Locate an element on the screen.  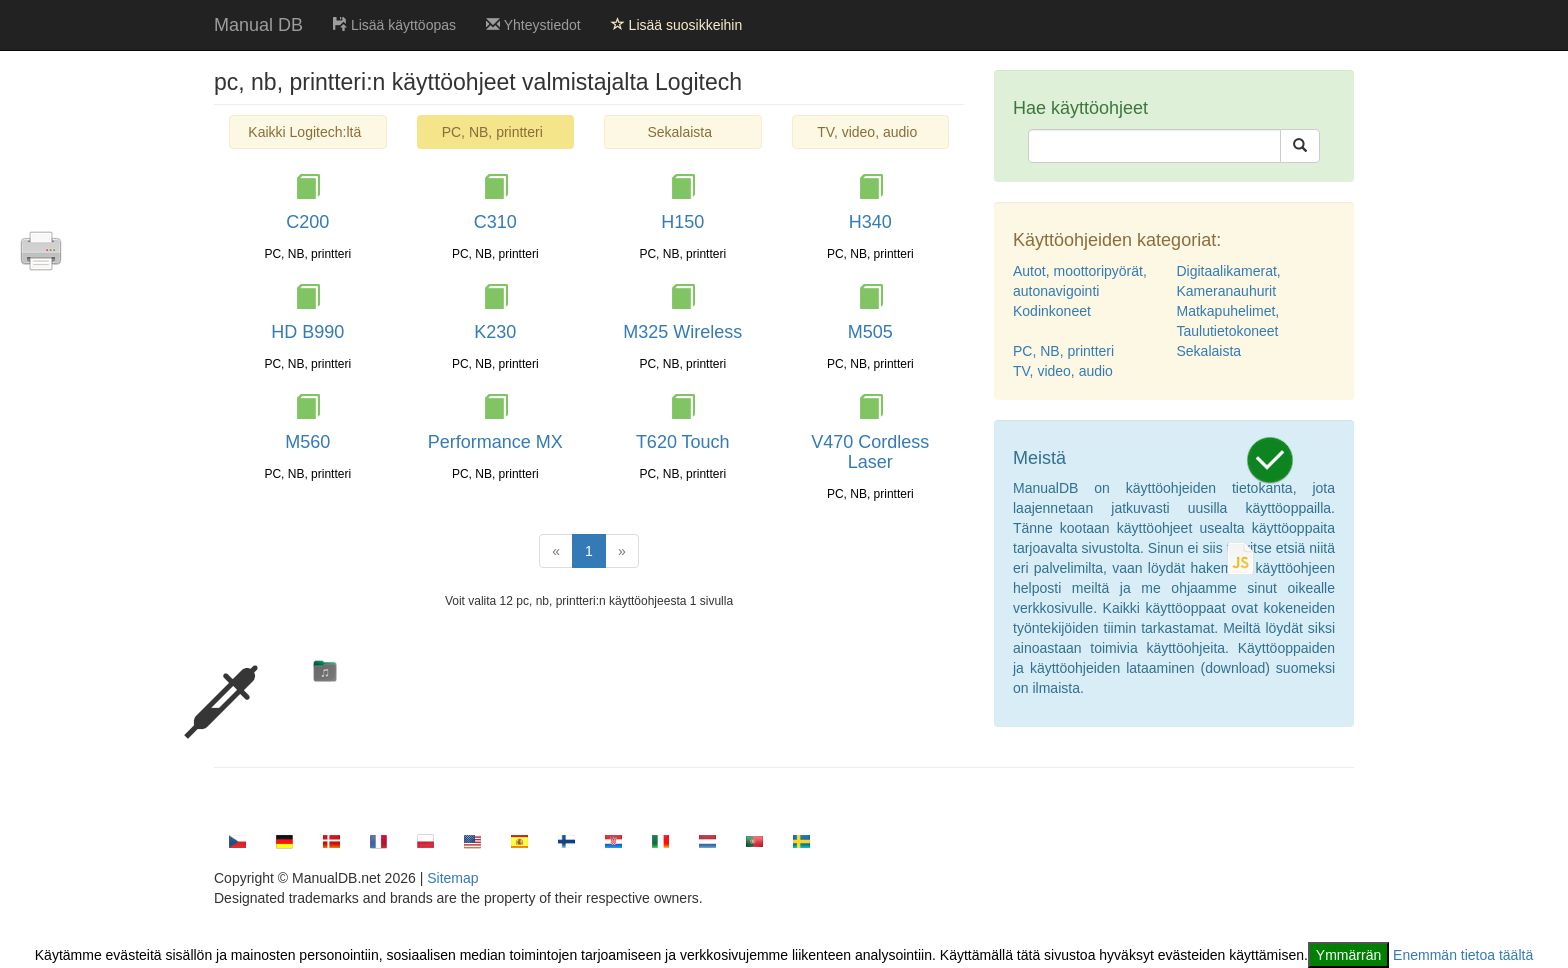
javascript source code file is located at coordinates (1240, 558).